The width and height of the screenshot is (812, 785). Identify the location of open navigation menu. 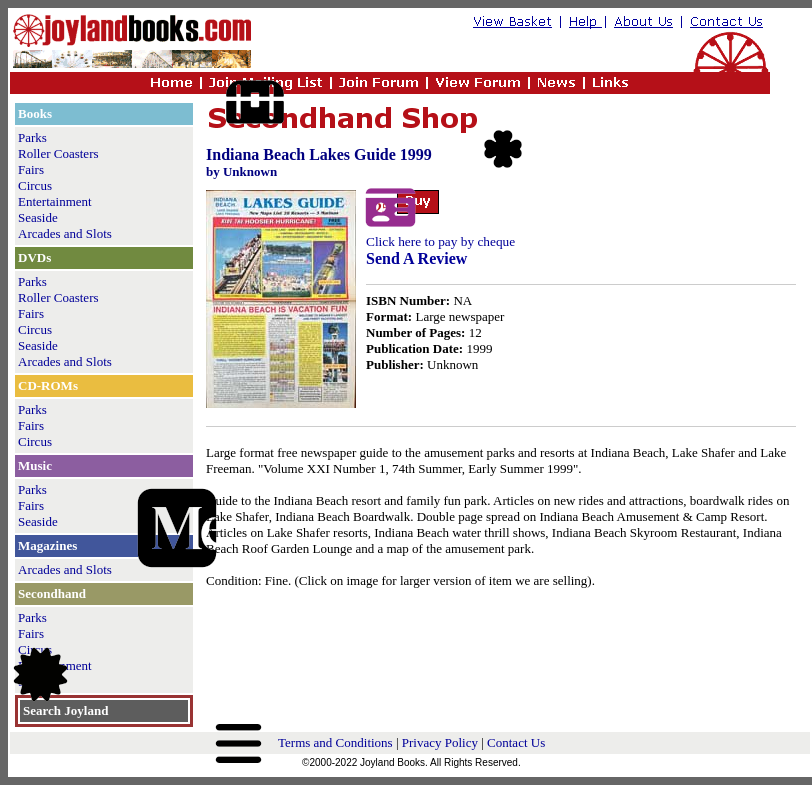
(238, 743).